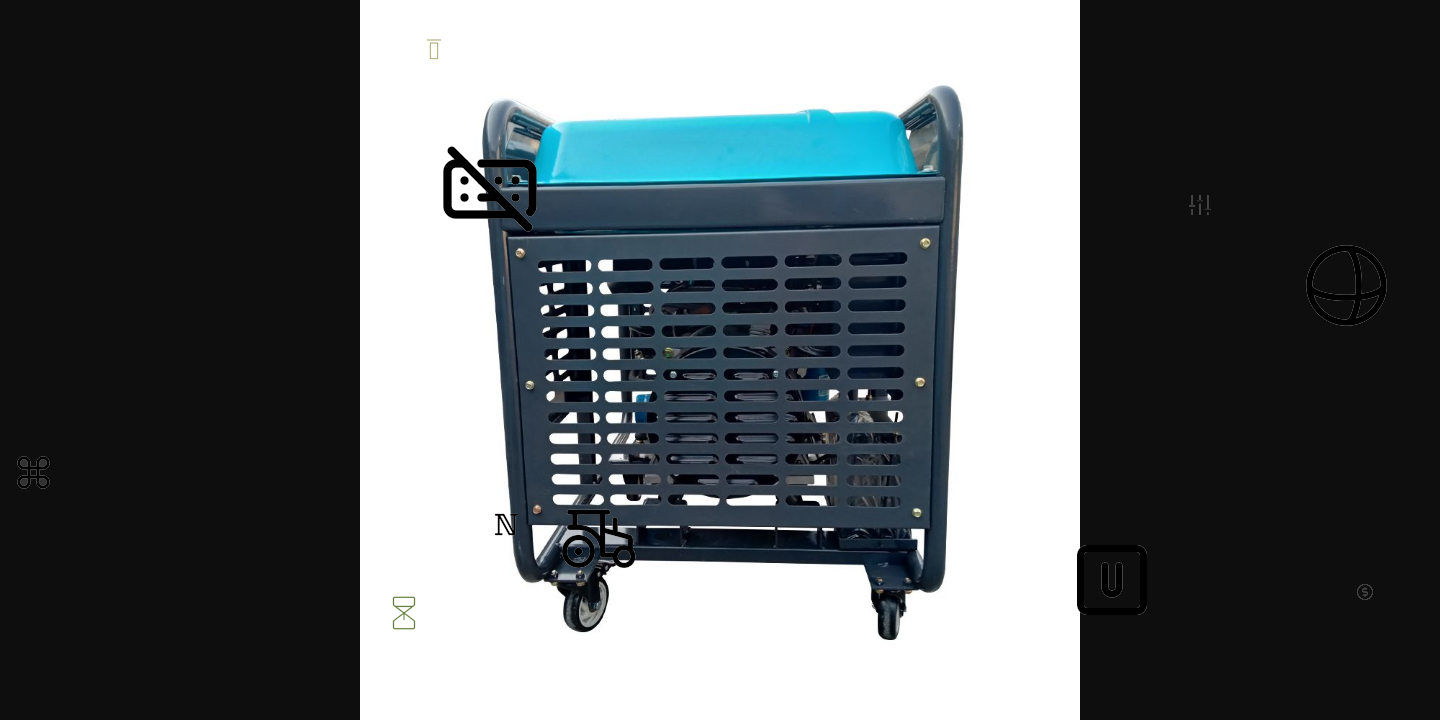 The width and height of the screenshot is (1440, 720). Describe the element at coordinates (597, 537) in the screenshot. I see `access farming or agricultural features` at that location.